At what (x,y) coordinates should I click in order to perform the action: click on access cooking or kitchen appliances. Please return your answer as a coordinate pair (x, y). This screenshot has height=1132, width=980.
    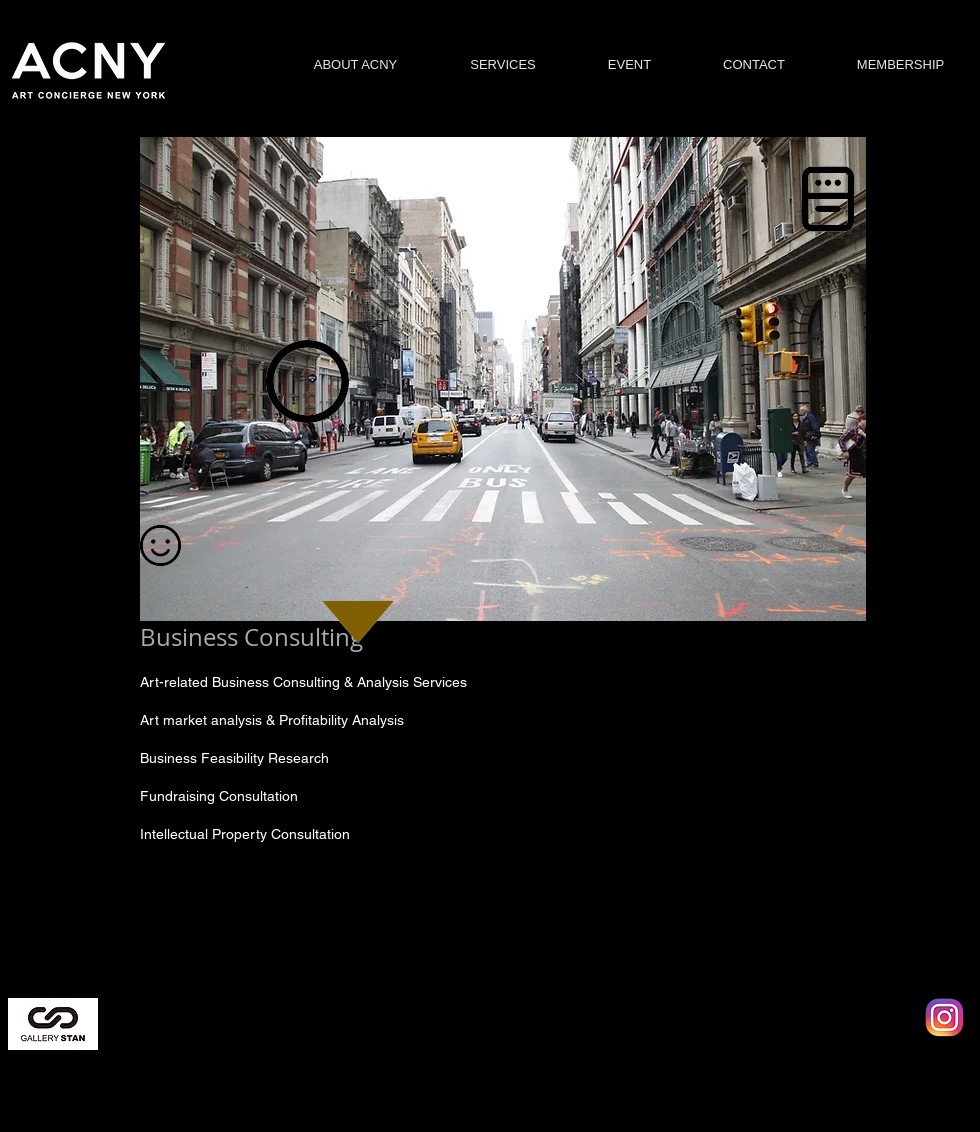
    Looking at the image, I should click on (828, 199).